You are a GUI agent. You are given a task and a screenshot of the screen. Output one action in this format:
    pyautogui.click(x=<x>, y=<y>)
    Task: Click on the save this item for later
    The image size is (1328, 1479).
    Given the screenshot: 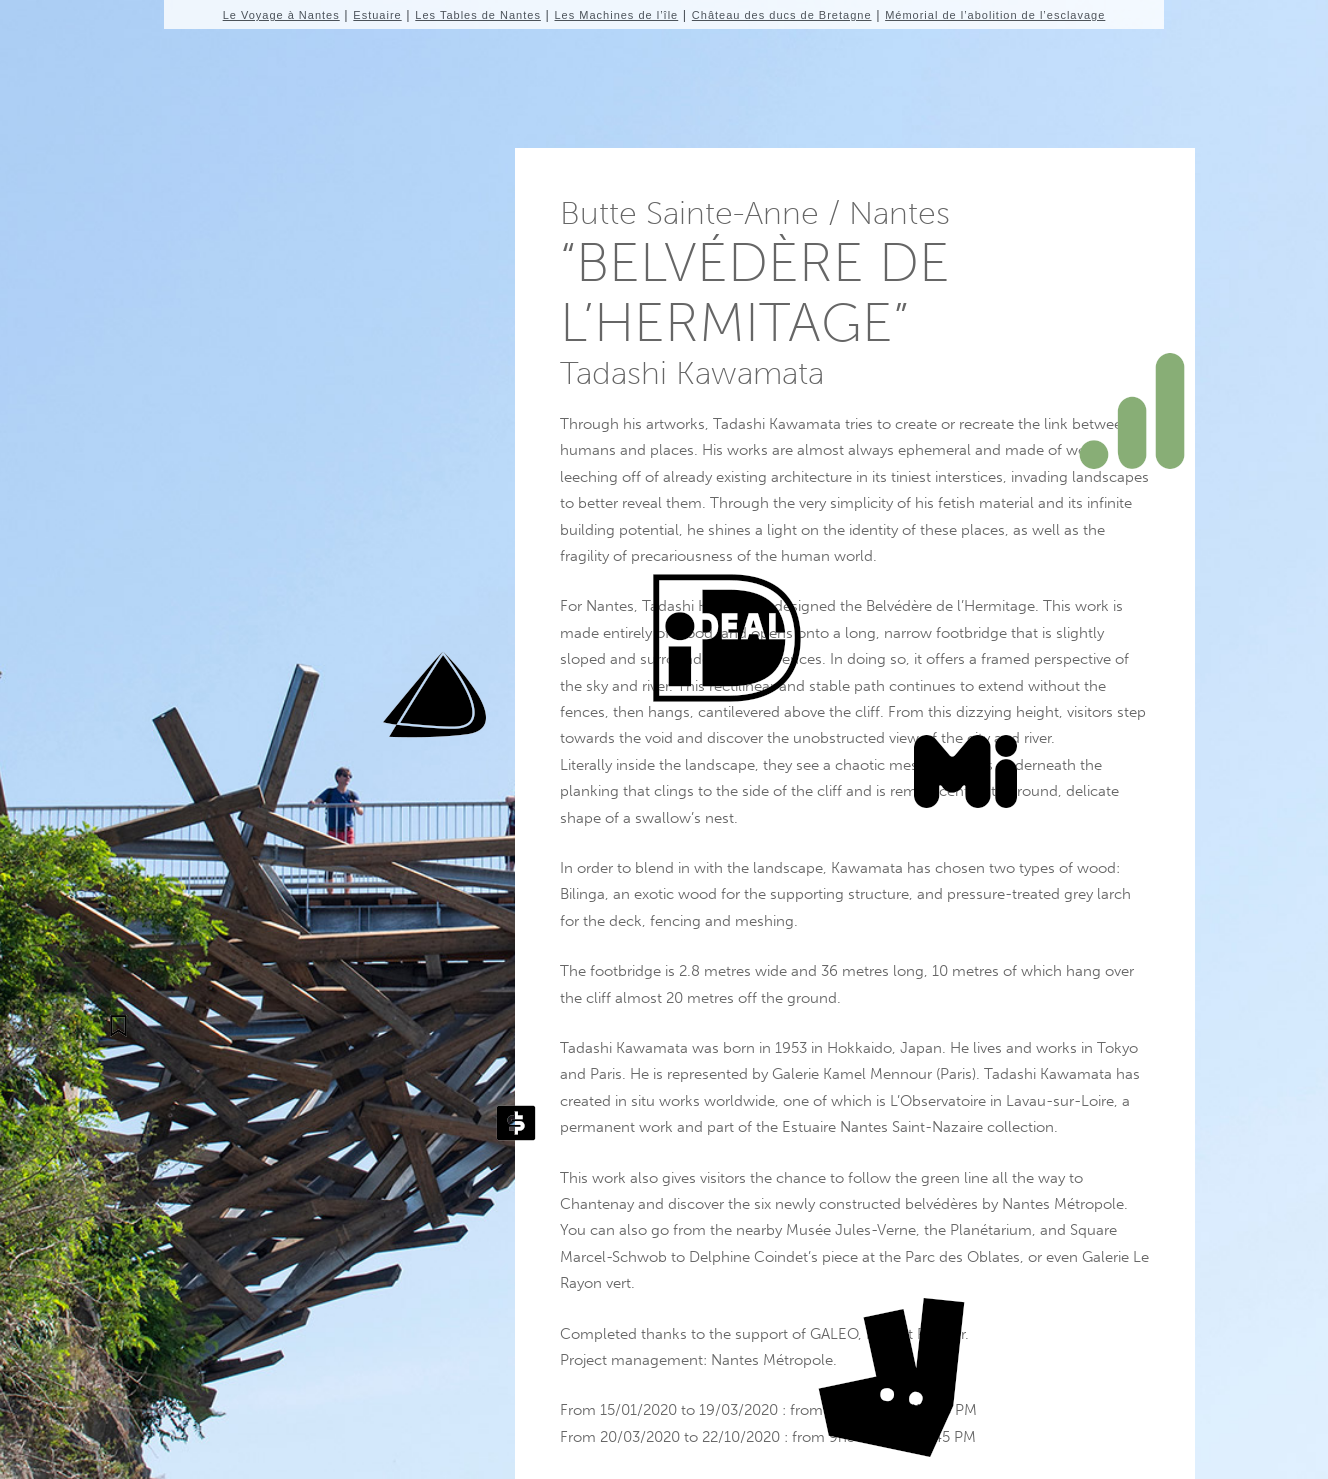 What is the action you would take?
    pyautogui.click(x=118, y=1025)
    